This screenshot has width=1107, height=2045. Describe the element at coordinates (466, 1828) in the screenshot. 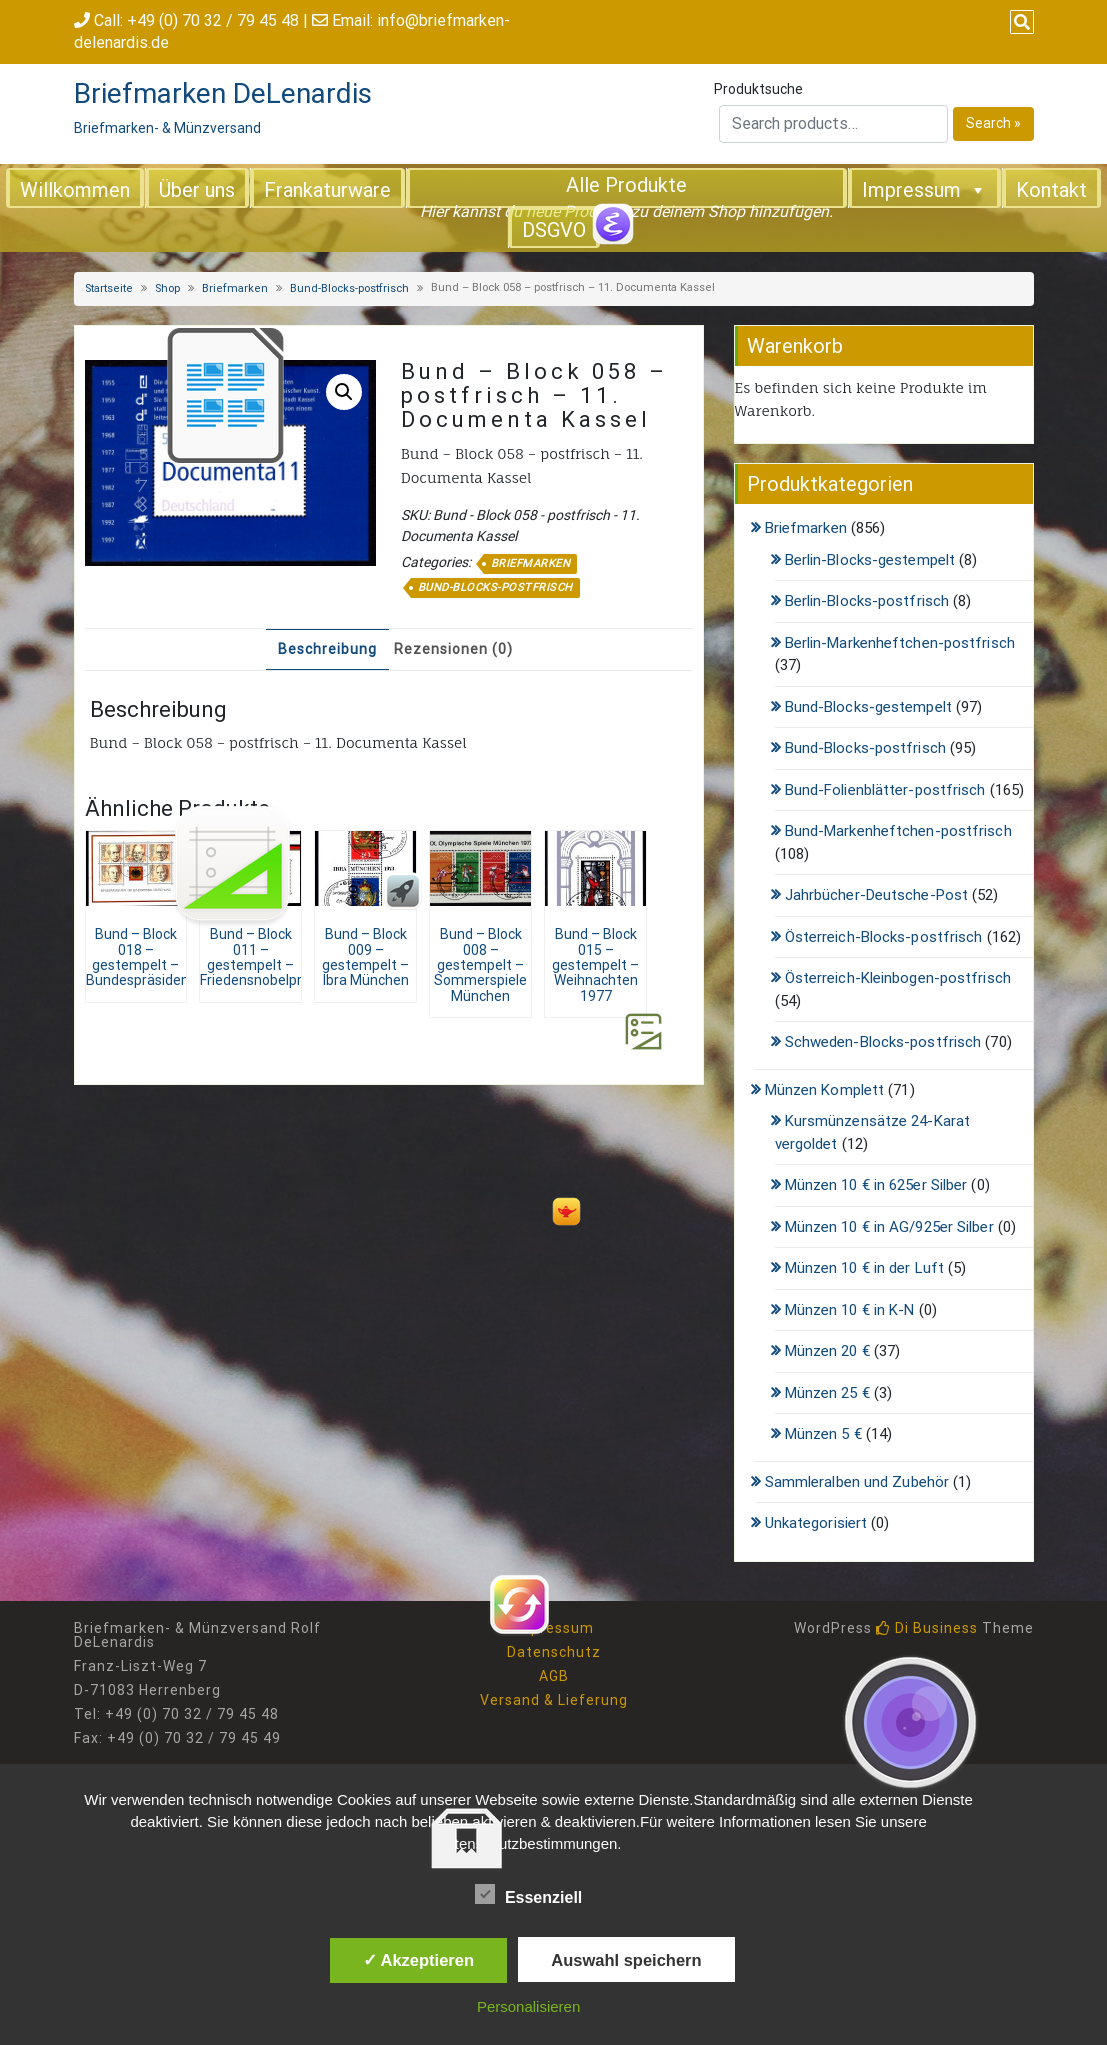

I see `software updates are currently paused or unavailable` at that location.